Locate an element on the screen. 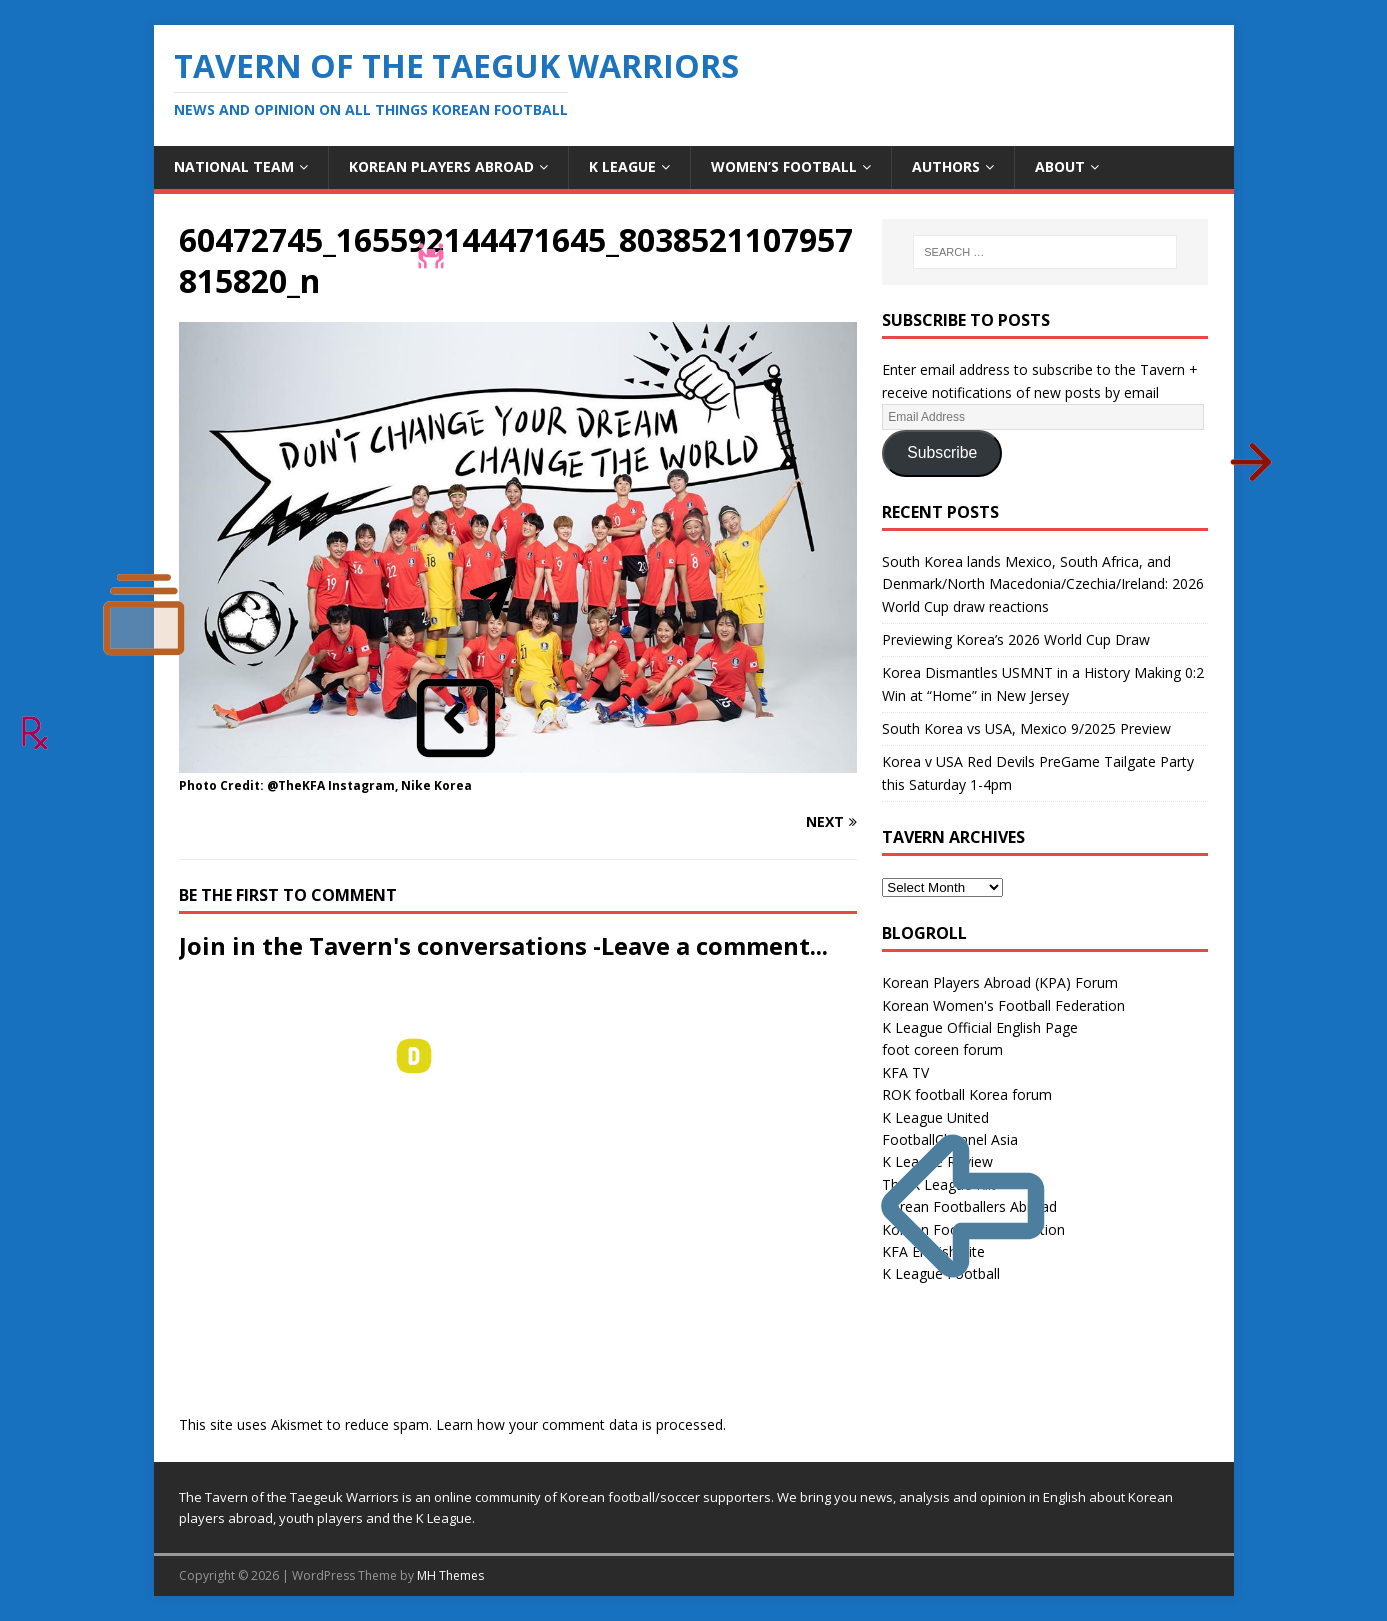 This screenshot has width=1387, height=1621. send a message is located at coordinates (491, 598).